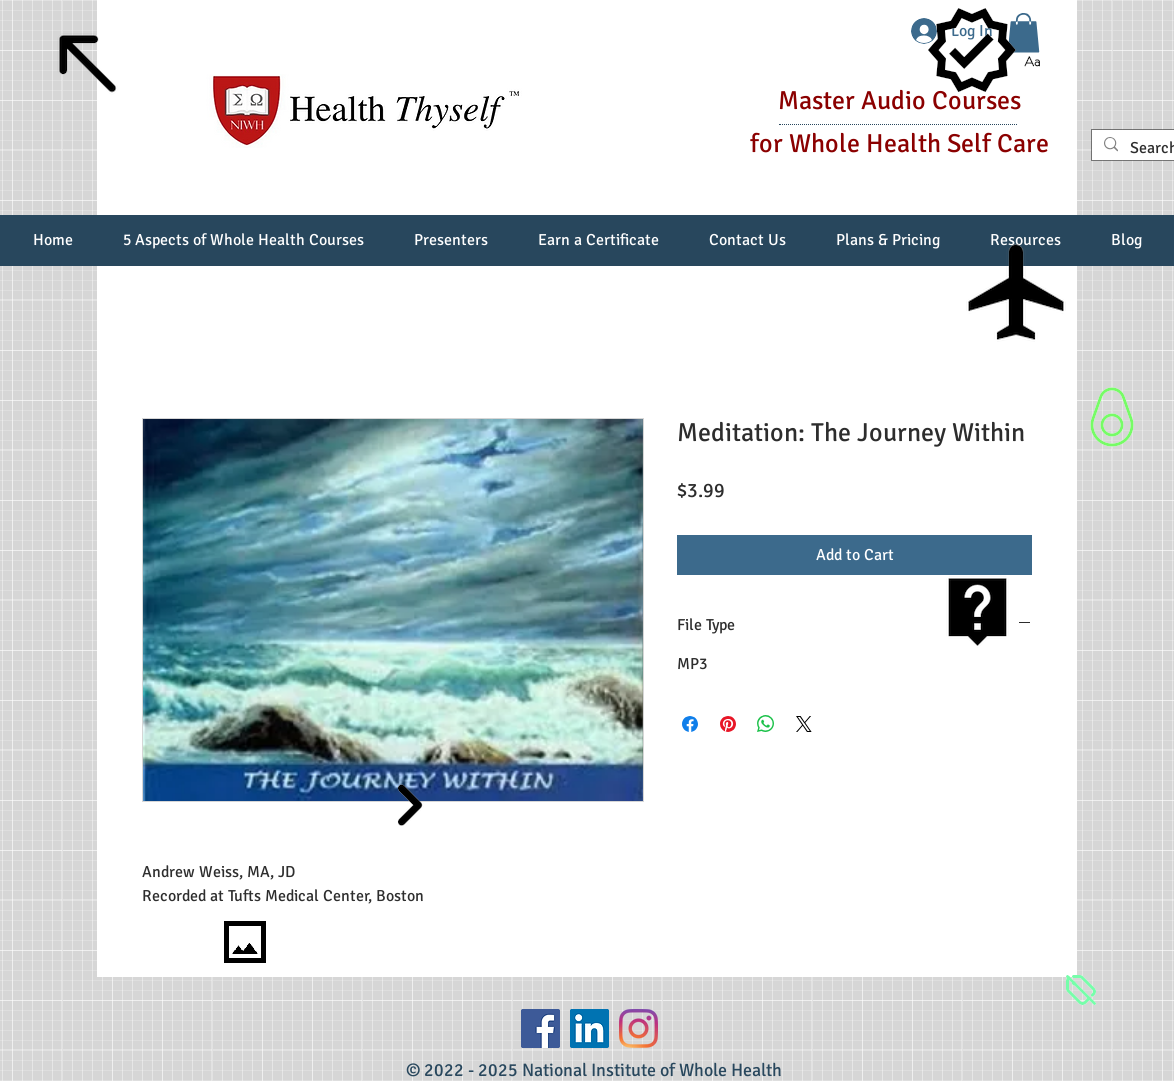 Image resolution: width=1174 pixels, height=1081 pixels. I want to click on access live help or support chat, so click(977, 610).